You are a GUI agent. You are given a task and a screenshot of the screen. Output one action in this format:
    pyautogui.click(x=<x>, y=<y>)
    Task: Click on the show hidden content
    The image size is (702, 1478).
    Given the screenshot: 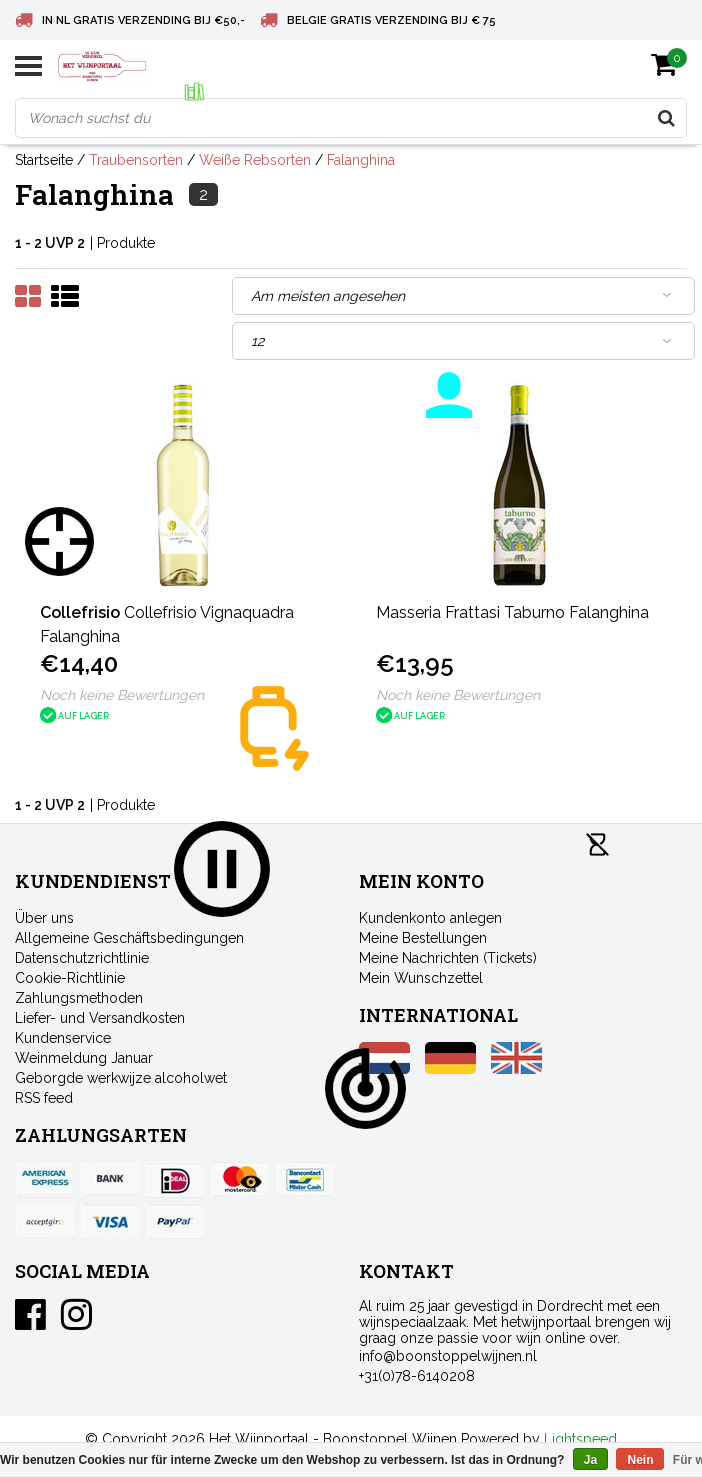 What is the action you would take?
    pyautogui.click(x=251, y=1182)
    